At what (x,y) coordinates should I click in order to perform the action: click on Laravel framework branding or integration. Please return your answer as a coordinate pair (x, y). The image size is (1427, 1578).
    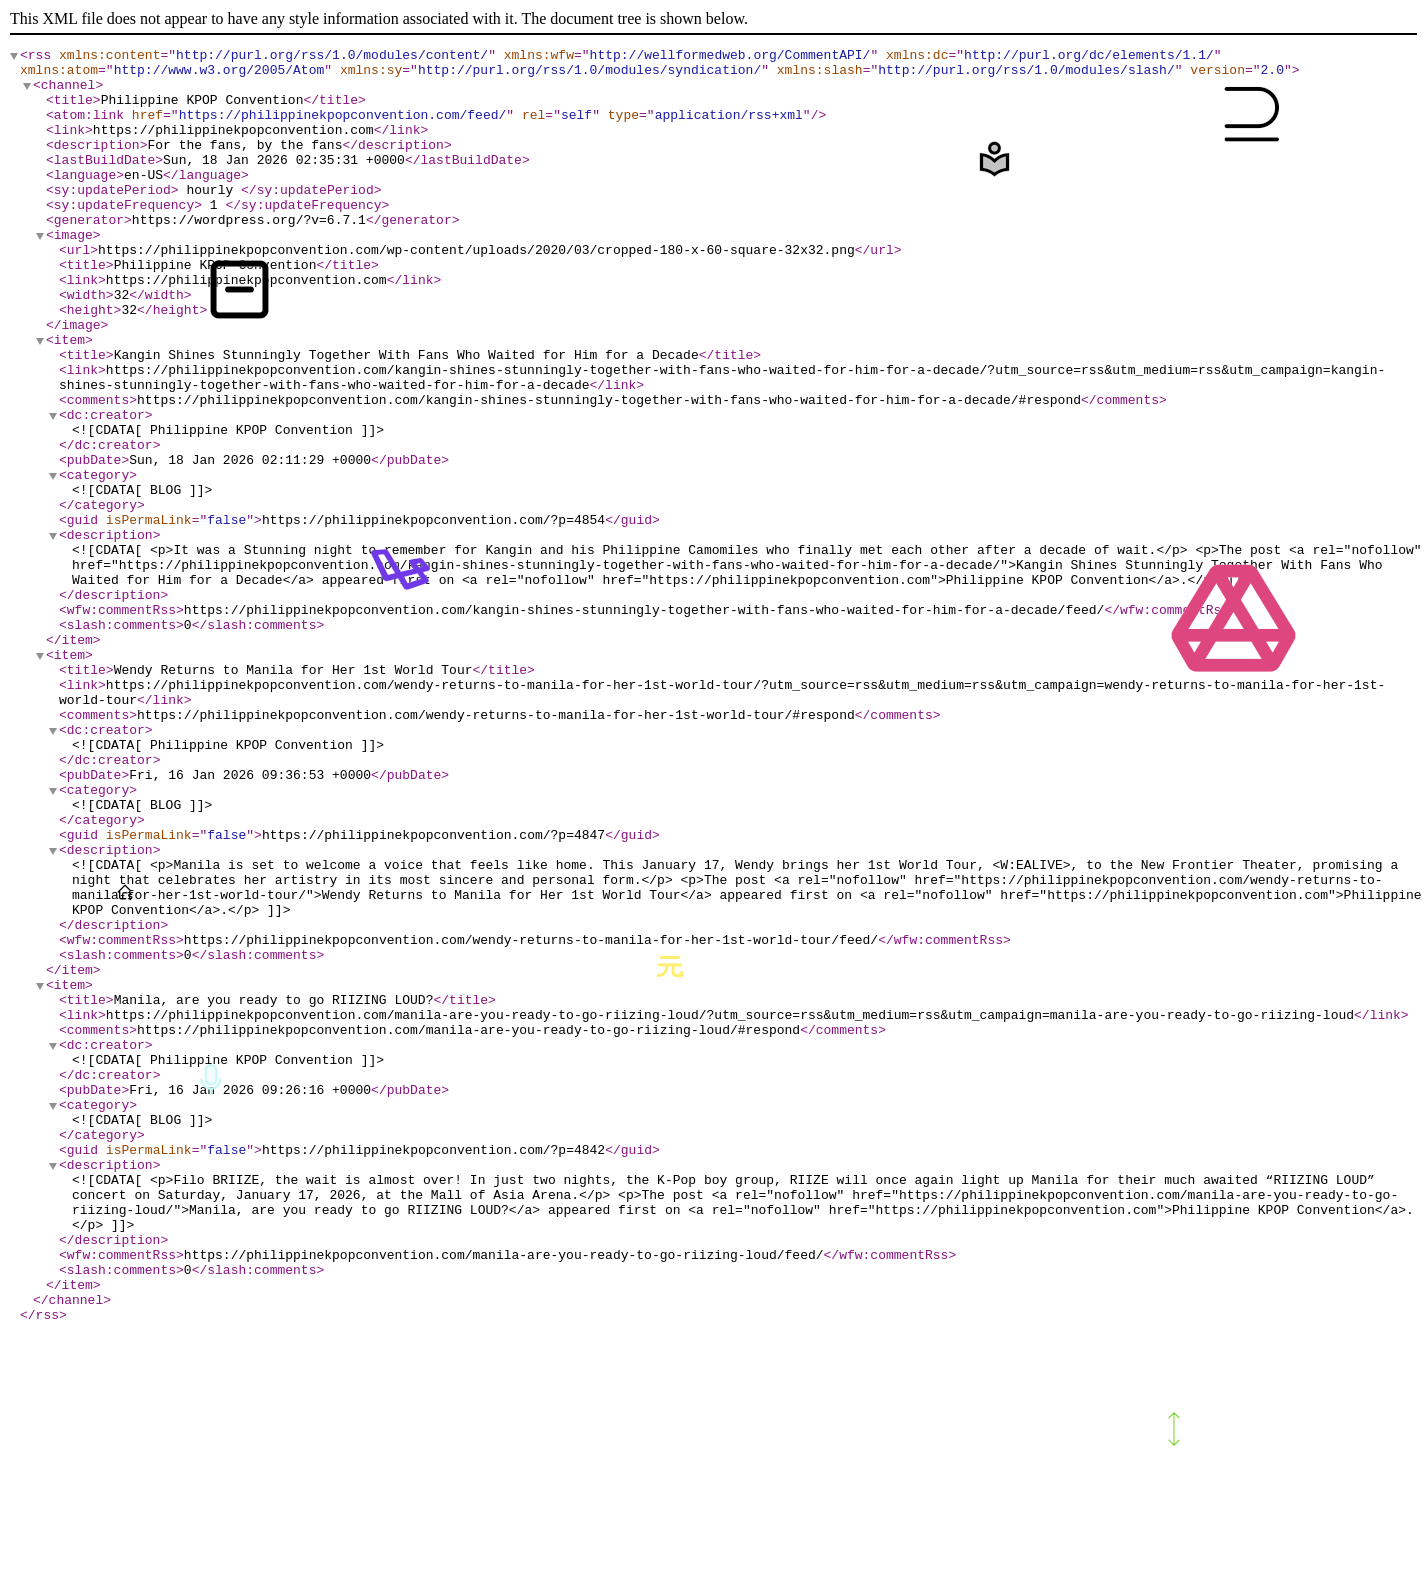
    Looking at the image, I should click on (400, 569).